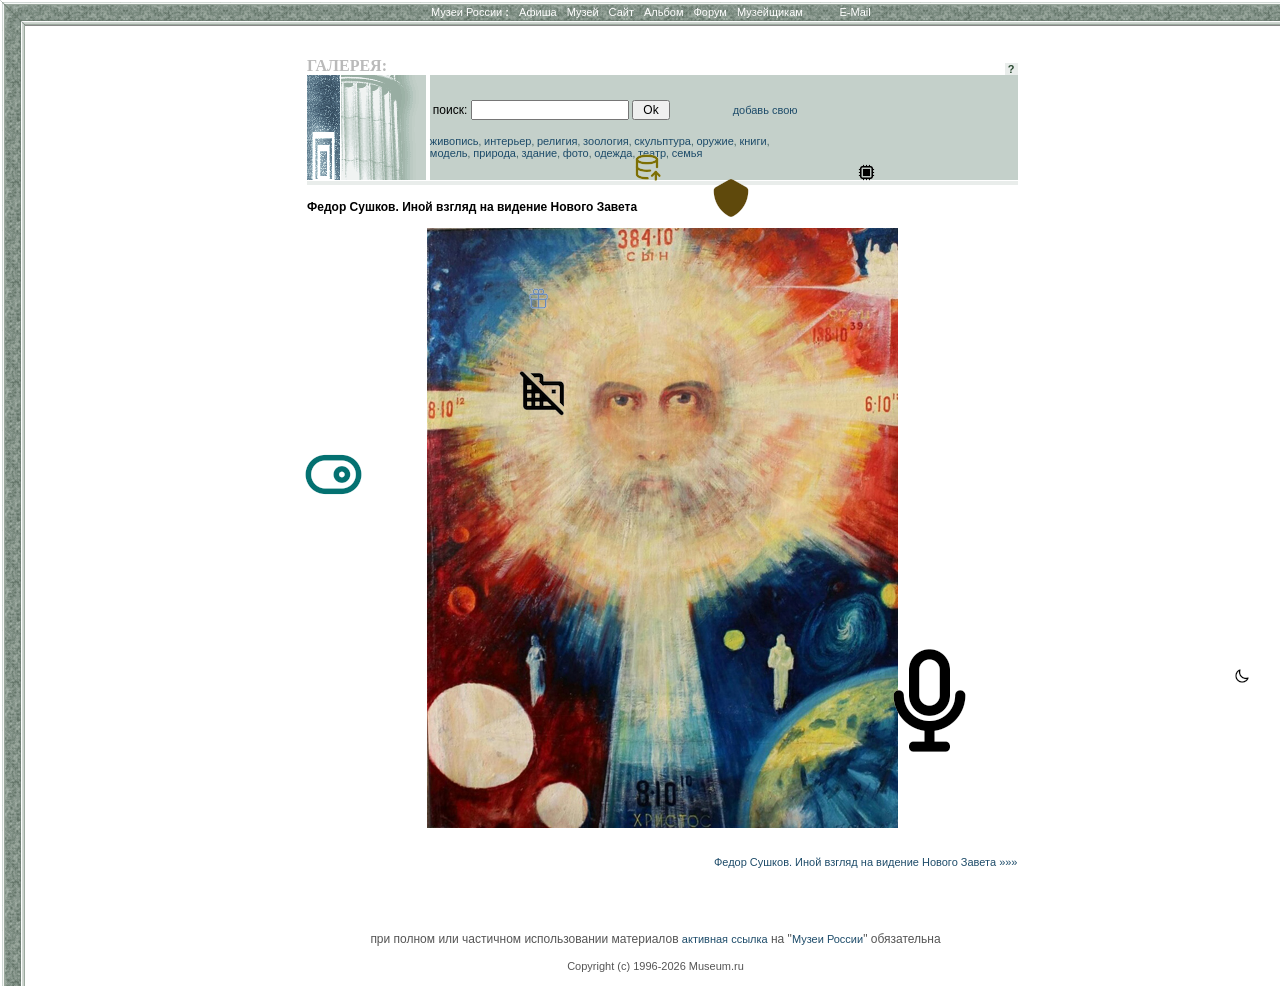 The height and width of the screenshot is (986, 1280). Describe the element at coordinates (543, 391) in the screenshot. I see `indicates a website or domain is unavailable` at that location.